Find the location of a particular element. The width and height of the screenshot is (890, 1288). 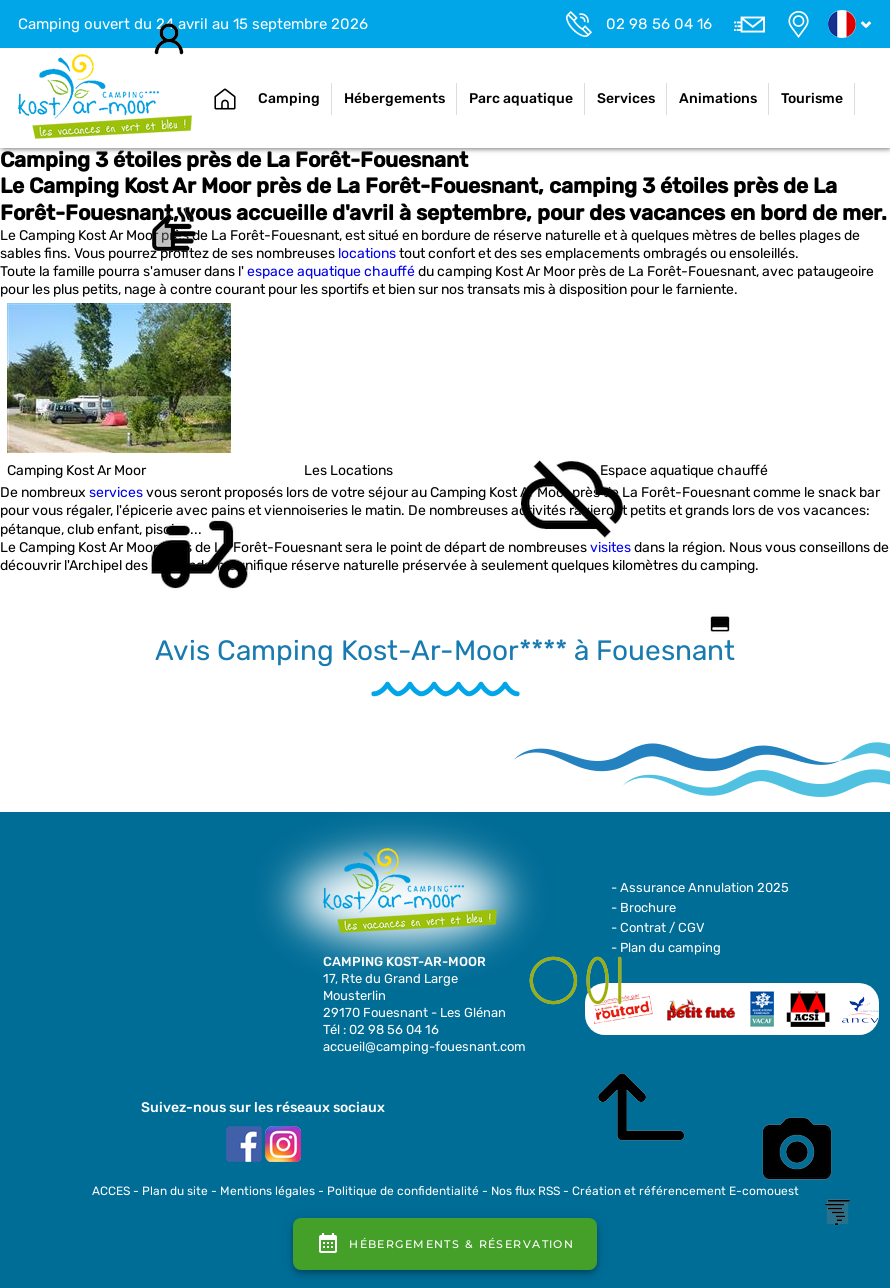

indicates no cloud connection or offline status is located at coordinates (572, 495).